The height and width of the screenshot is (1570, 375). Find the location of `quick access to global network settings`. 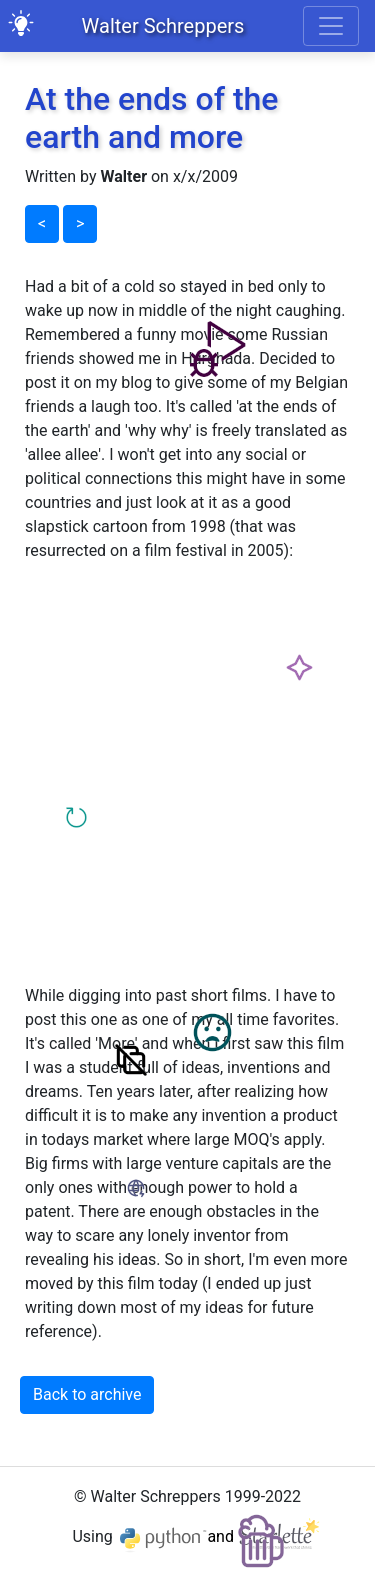

quick access to global network settings is located at coordinates (136, 1188).